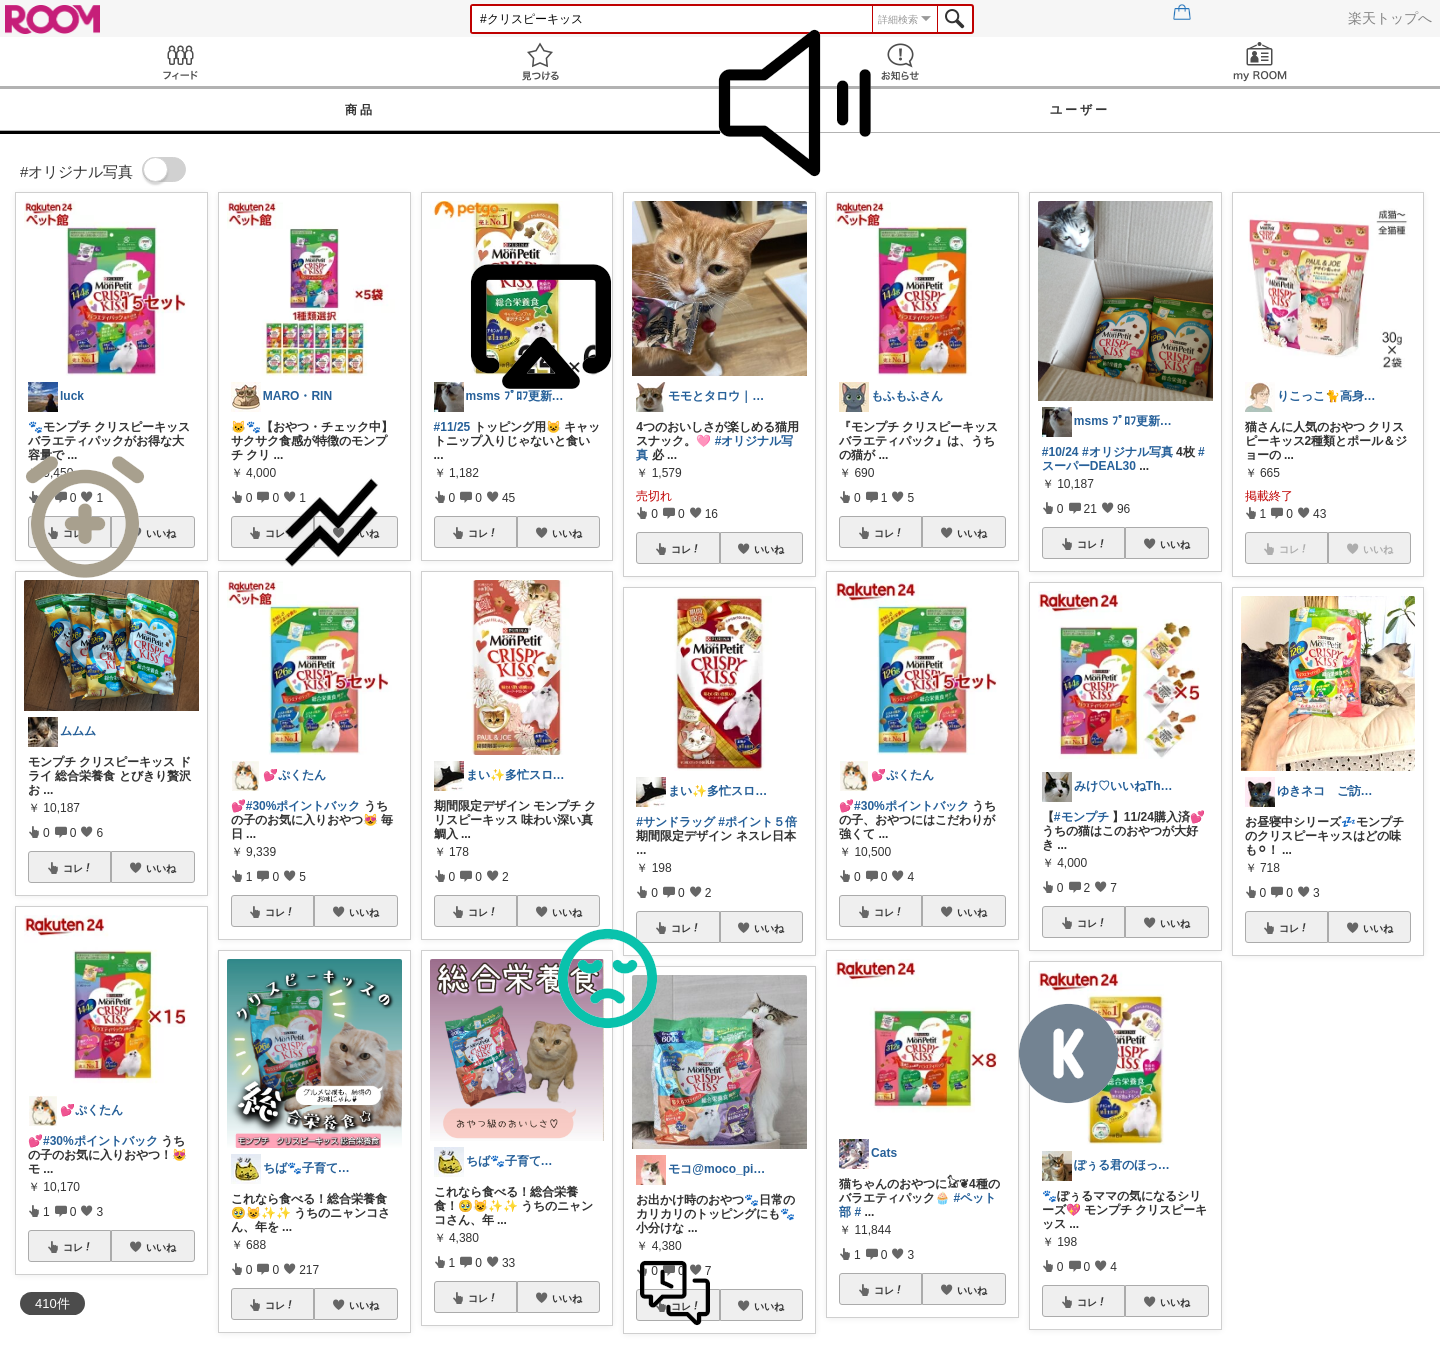 The width and height of the screenshot is (1440, 1369). What do you see at coordinates (331, 522) in the screenshot?
I see `view stacked line chart data` at bounding box center [331, 522].